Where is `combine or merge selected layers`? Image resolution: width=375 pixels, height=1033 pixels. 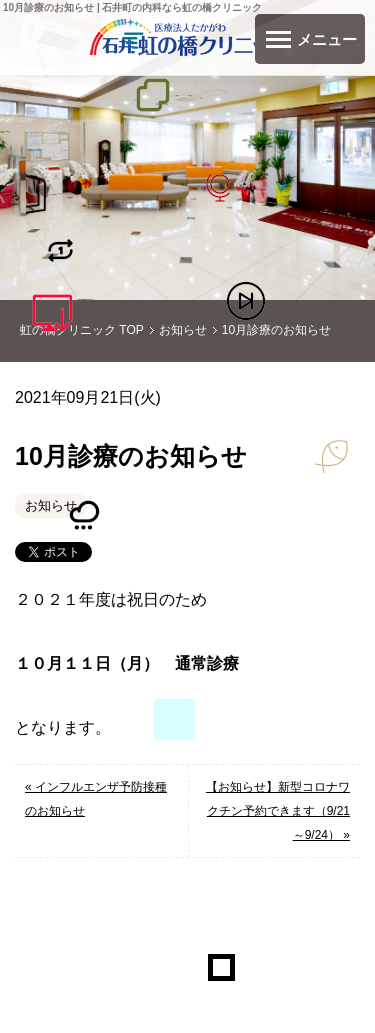 combine or merge selected layers is located at coordinates (153, 95).